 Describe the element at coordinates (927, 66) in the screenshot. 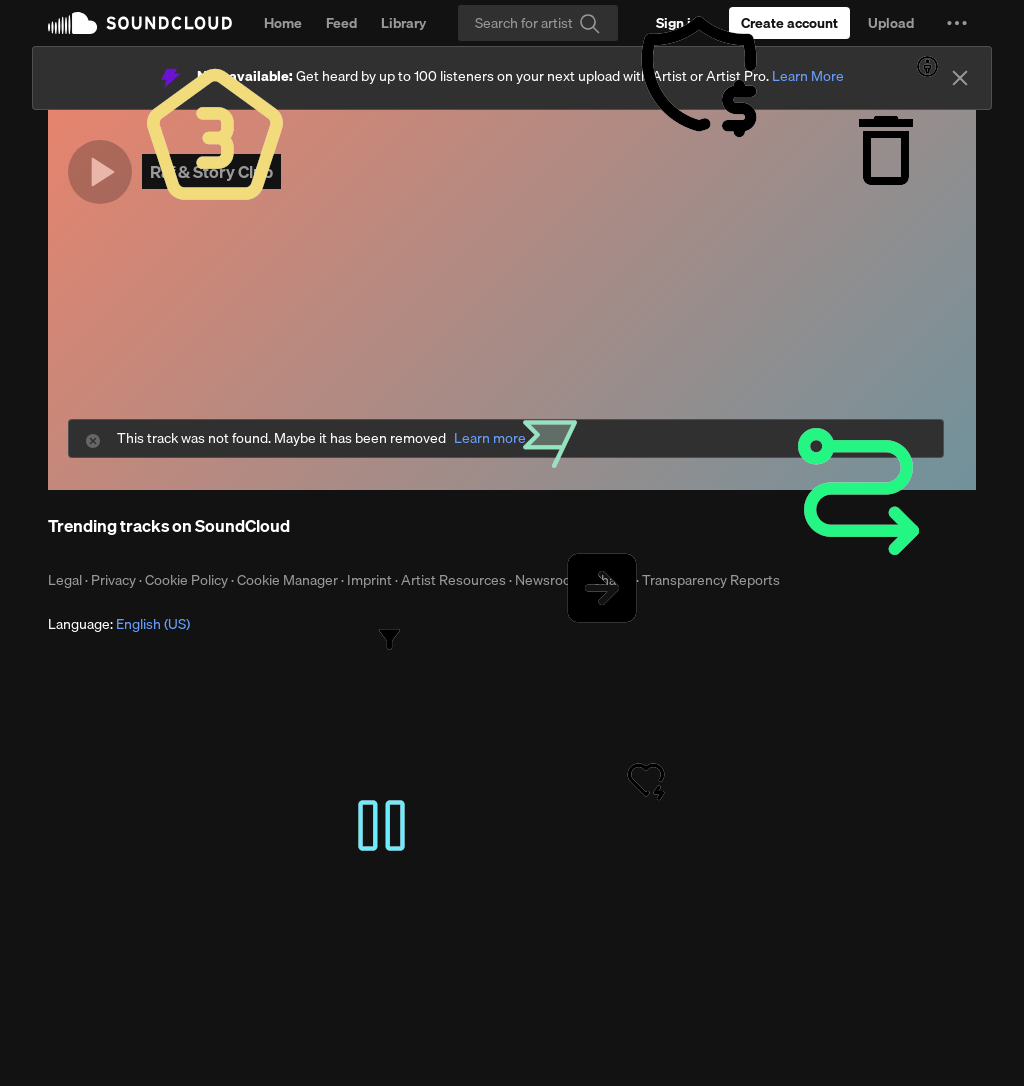

I see `indicates creative commons attribution license required` at that location.